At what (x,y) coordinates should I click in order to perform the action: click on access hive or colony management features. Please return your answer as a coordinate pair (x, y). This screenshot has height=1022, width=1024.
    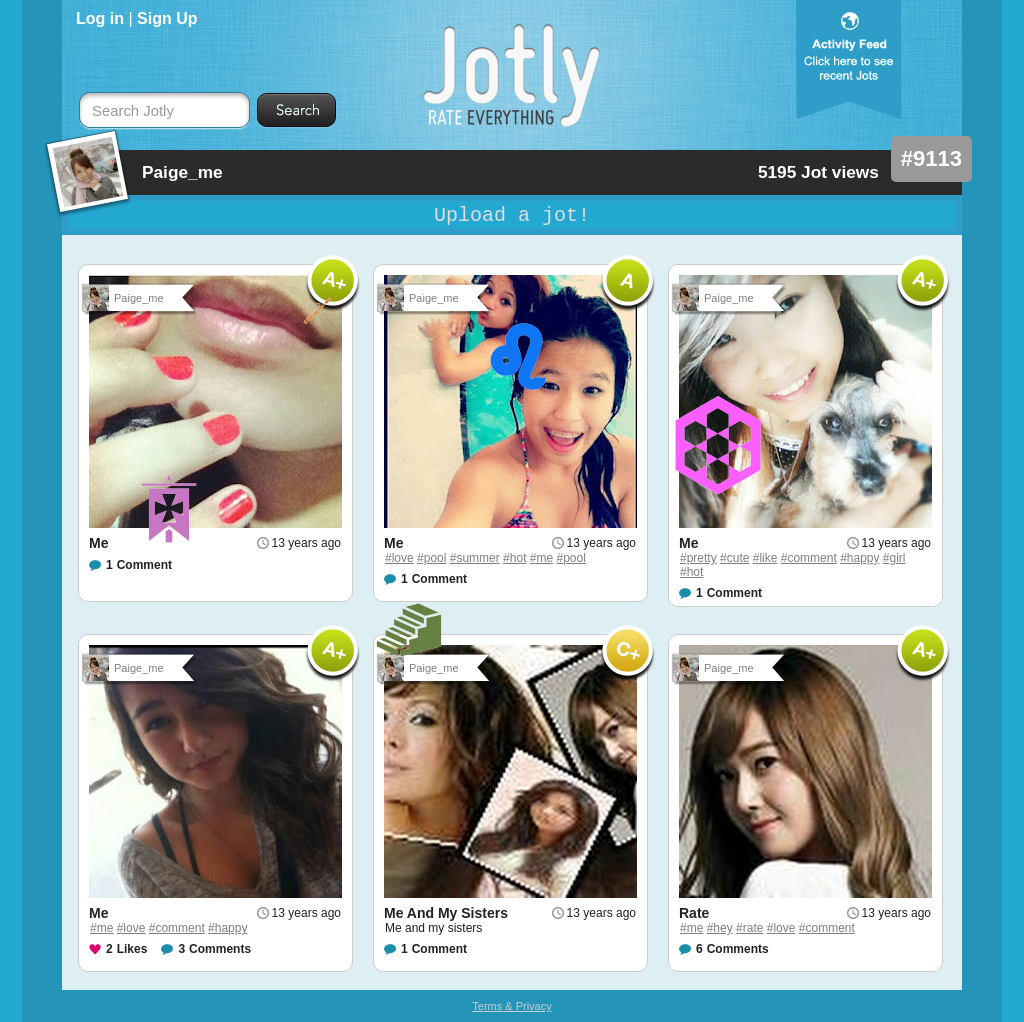
    Looking at the image, I should click on (719, 445).